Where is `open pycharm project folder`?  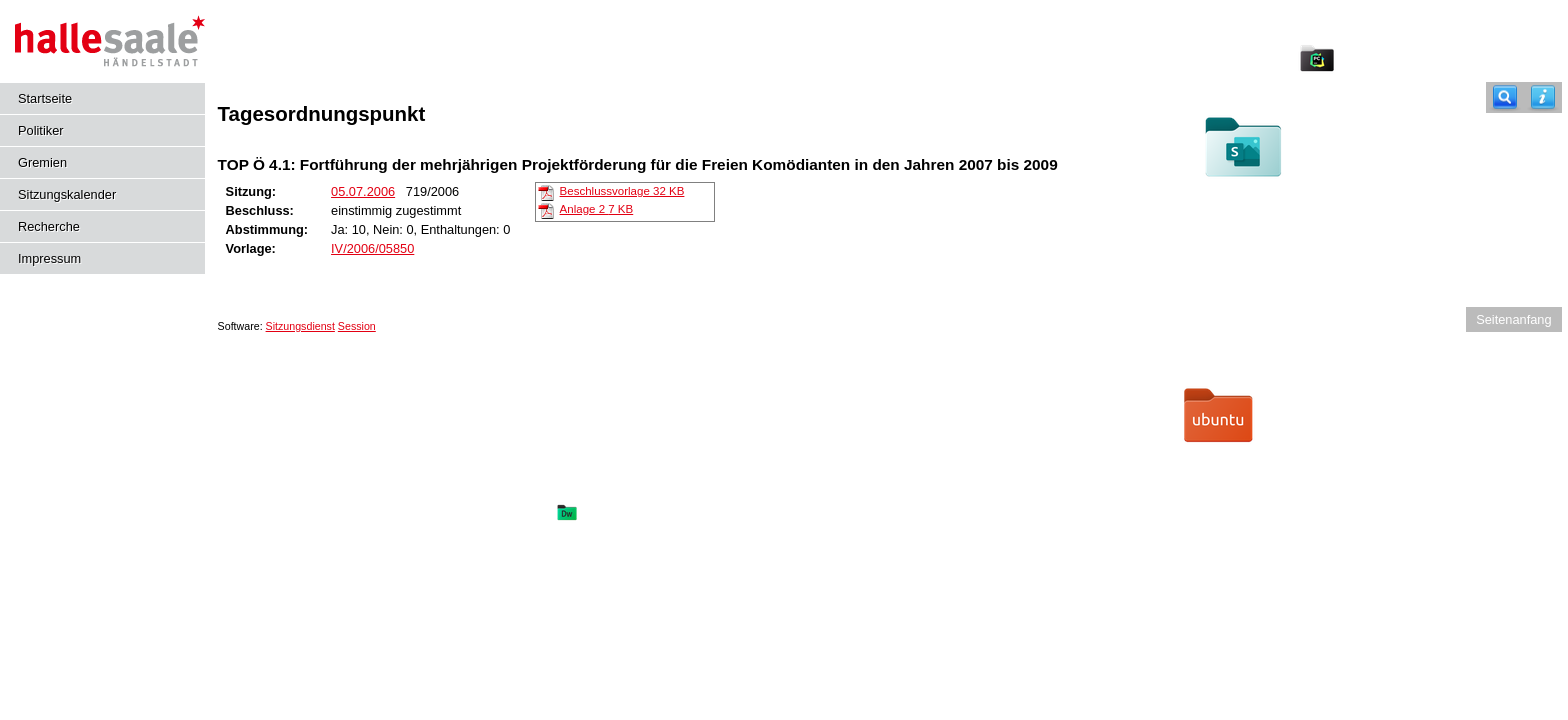
open pycharm project folder is located at coordinates (1317, 59).